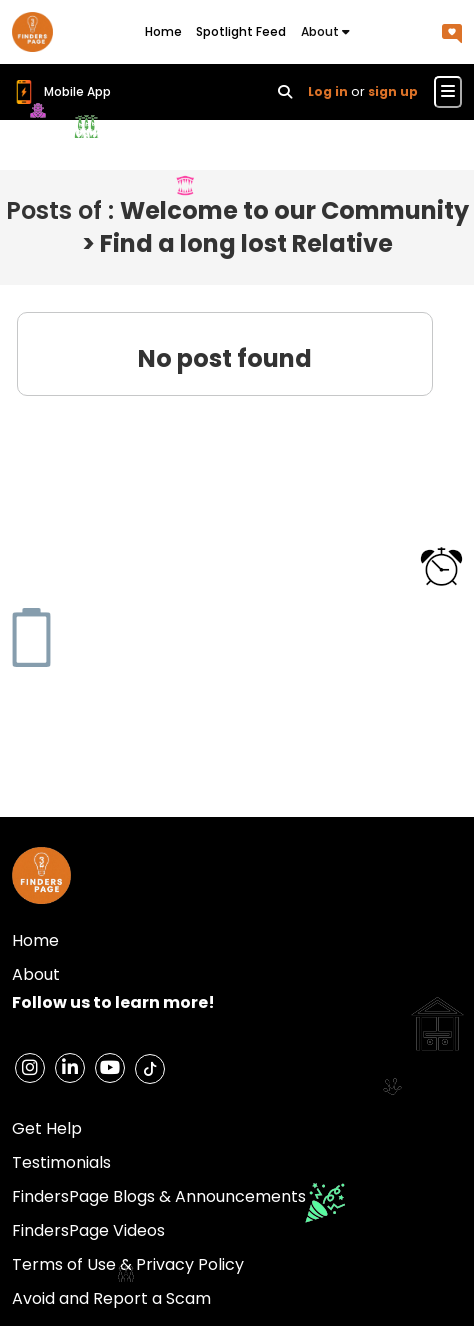  What do you see at coordinates (441, 566) in the screenshot?
I see `set or view alarms` at bounding box center [441, 566].